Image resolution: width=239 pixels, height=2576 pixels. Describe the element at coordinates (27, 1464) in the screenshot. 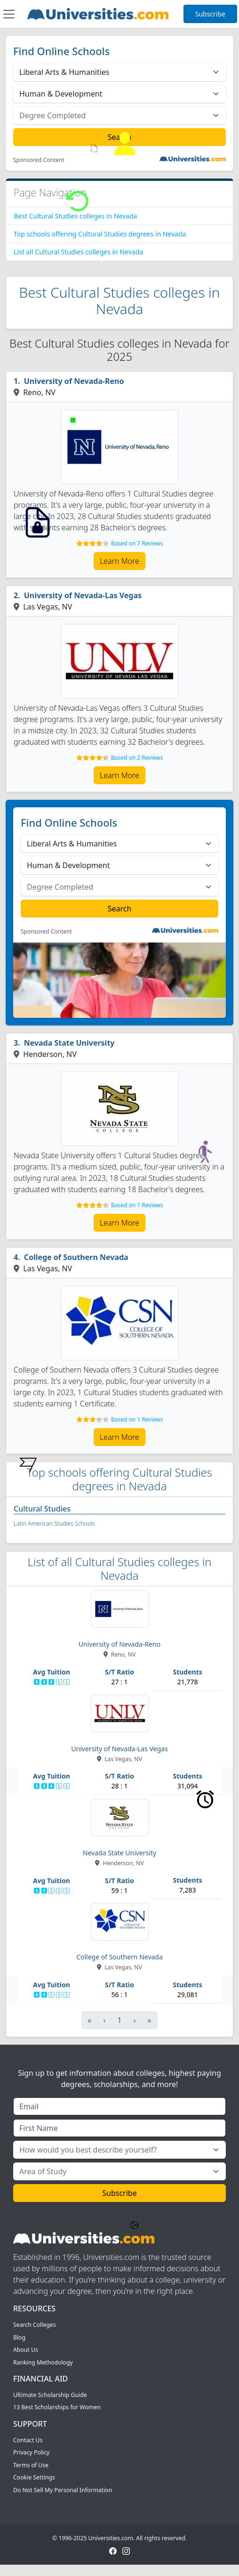

I see `flag or bookmark an item` at that location.